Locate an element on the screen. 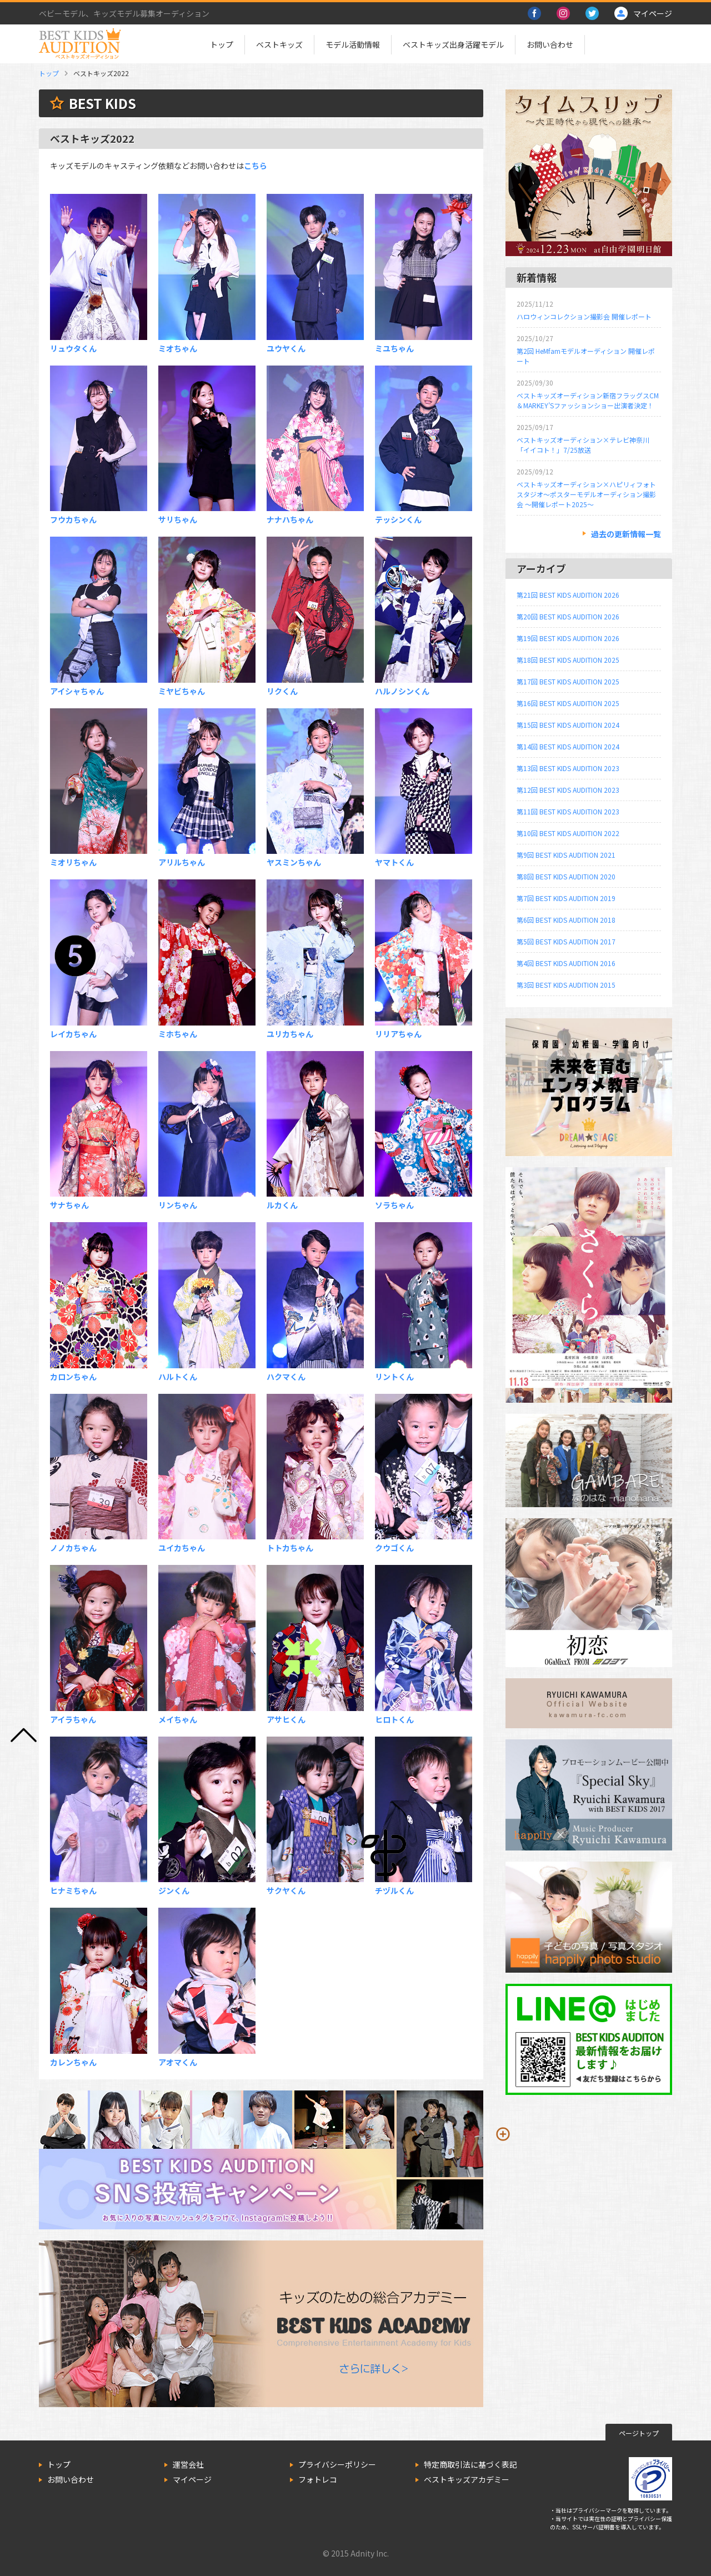 The image size is (711, 2576). collapse an expanded section is located at coordinates (23, 1742).